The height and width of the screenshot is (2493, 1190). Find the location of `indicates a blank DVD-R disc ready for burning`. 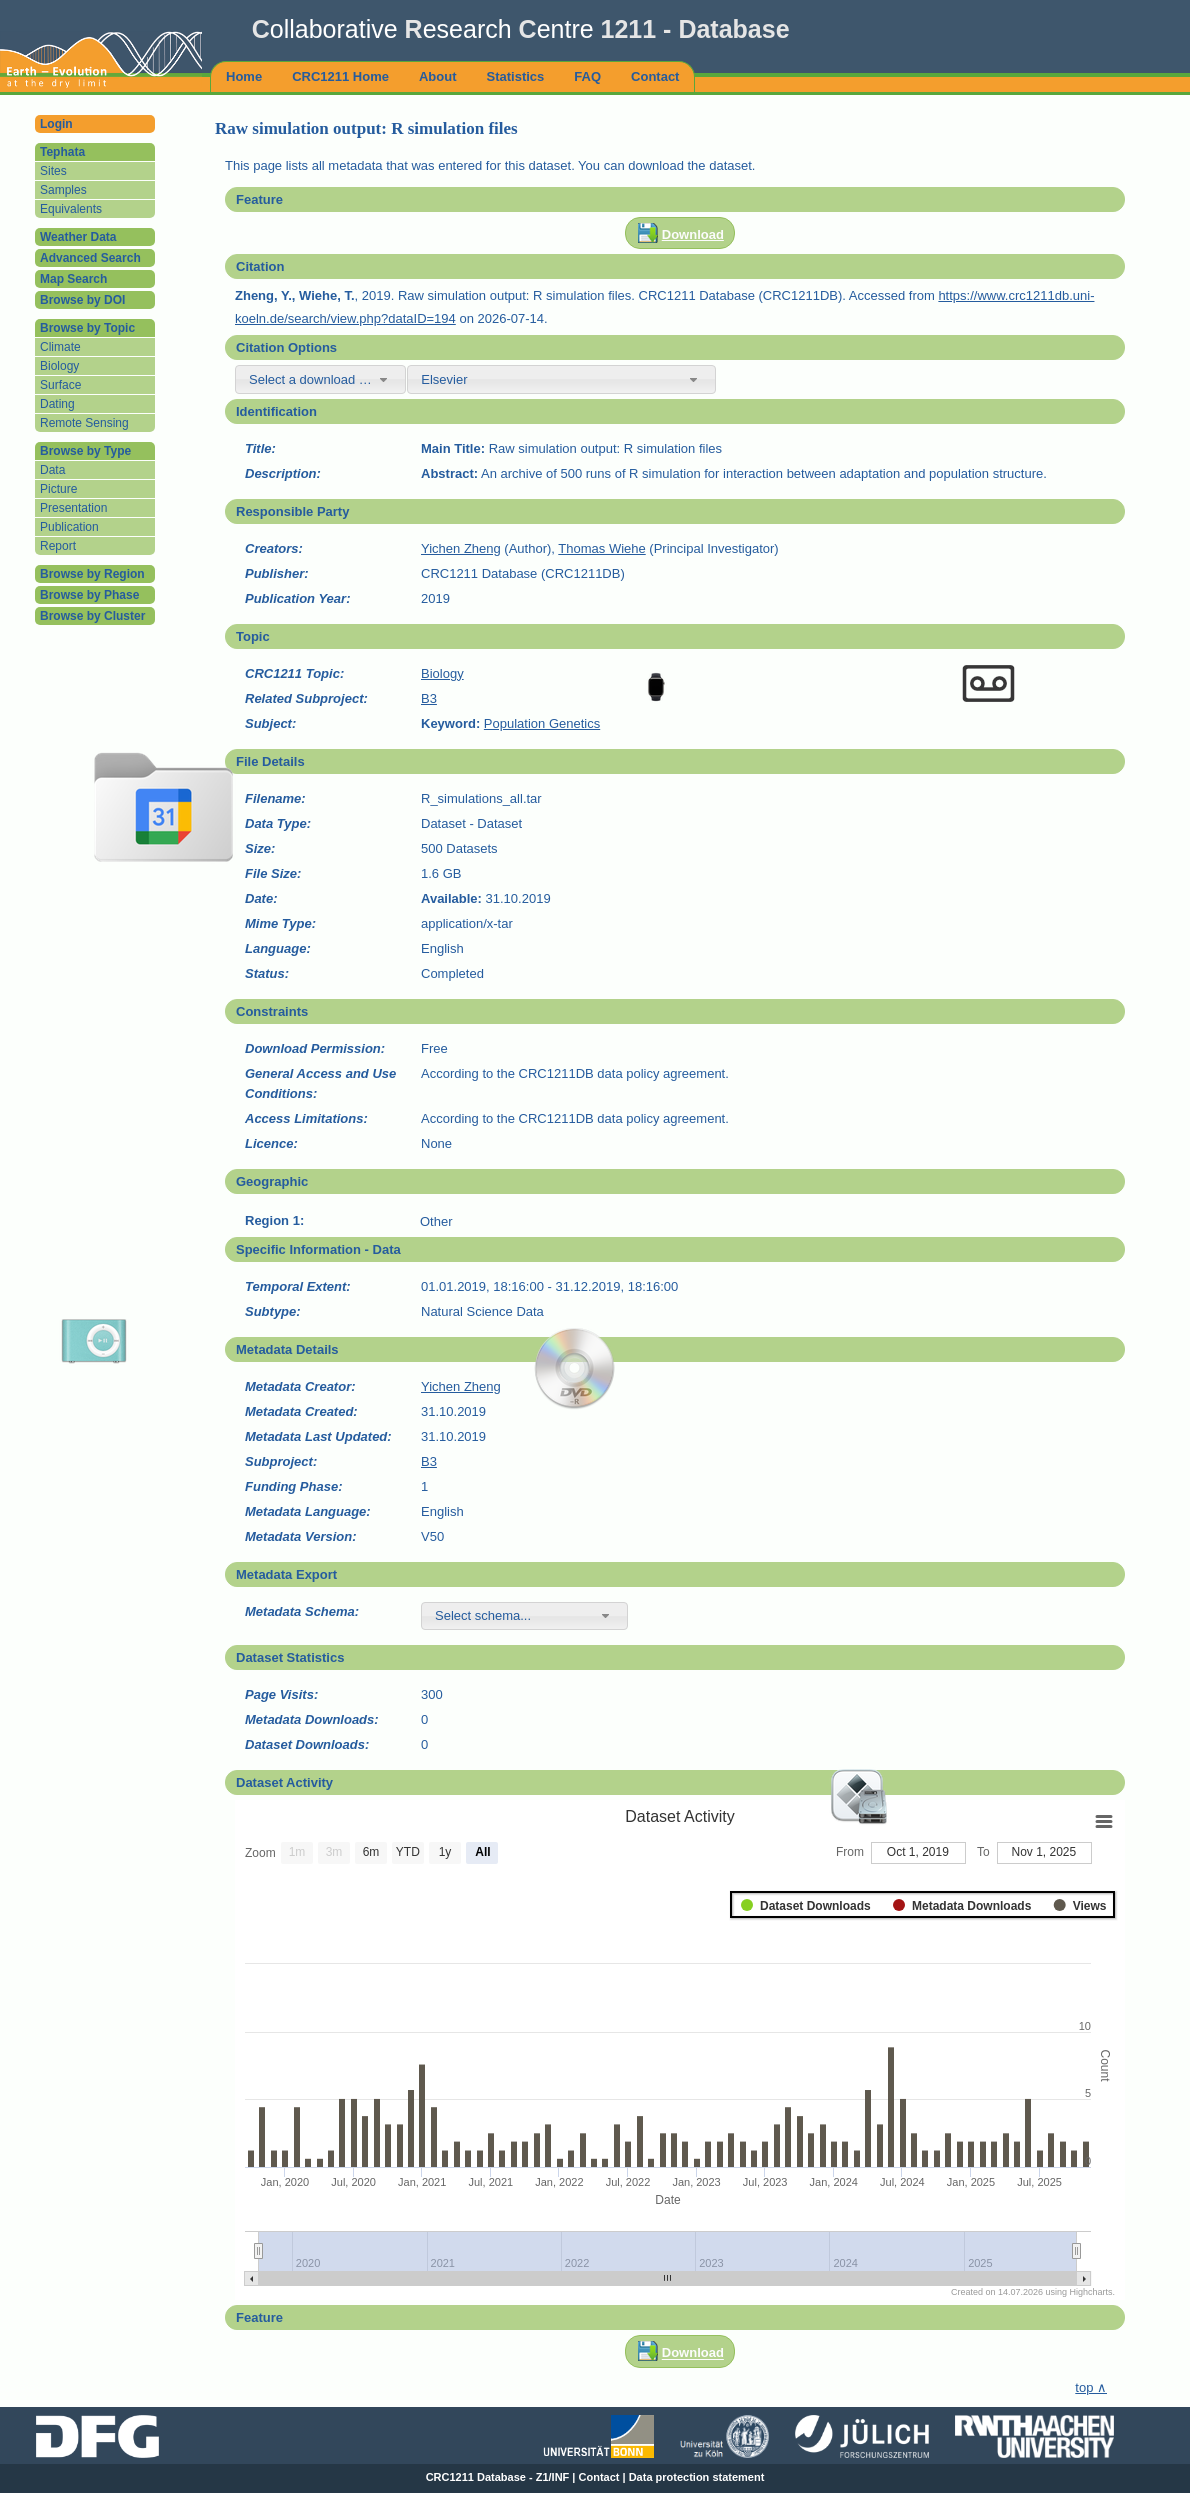

indicates a blank DVD-R disc ready for burning is located at coordinates (574, 1369).